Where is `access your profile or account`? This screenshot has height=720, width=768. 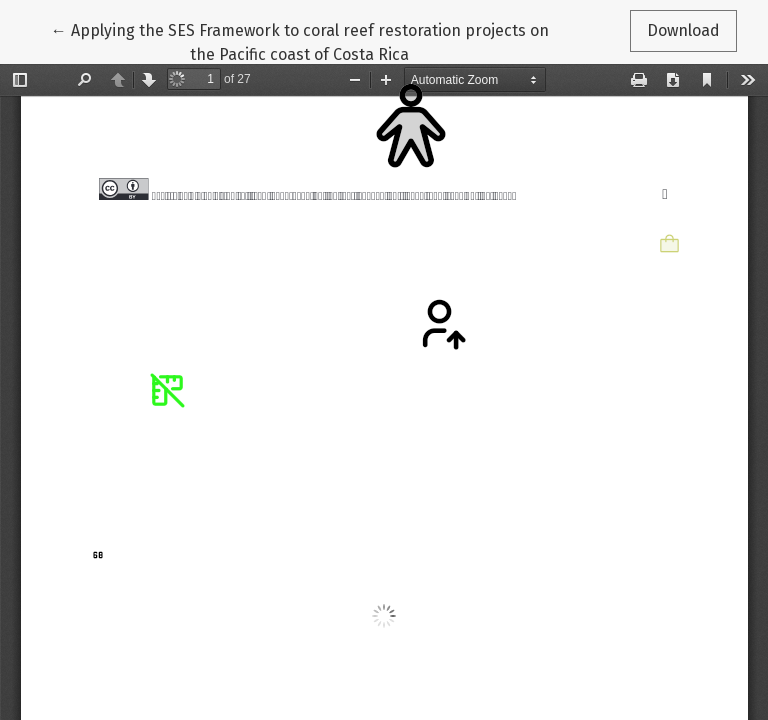
access your profile or account is located at coordinates (411, 127).